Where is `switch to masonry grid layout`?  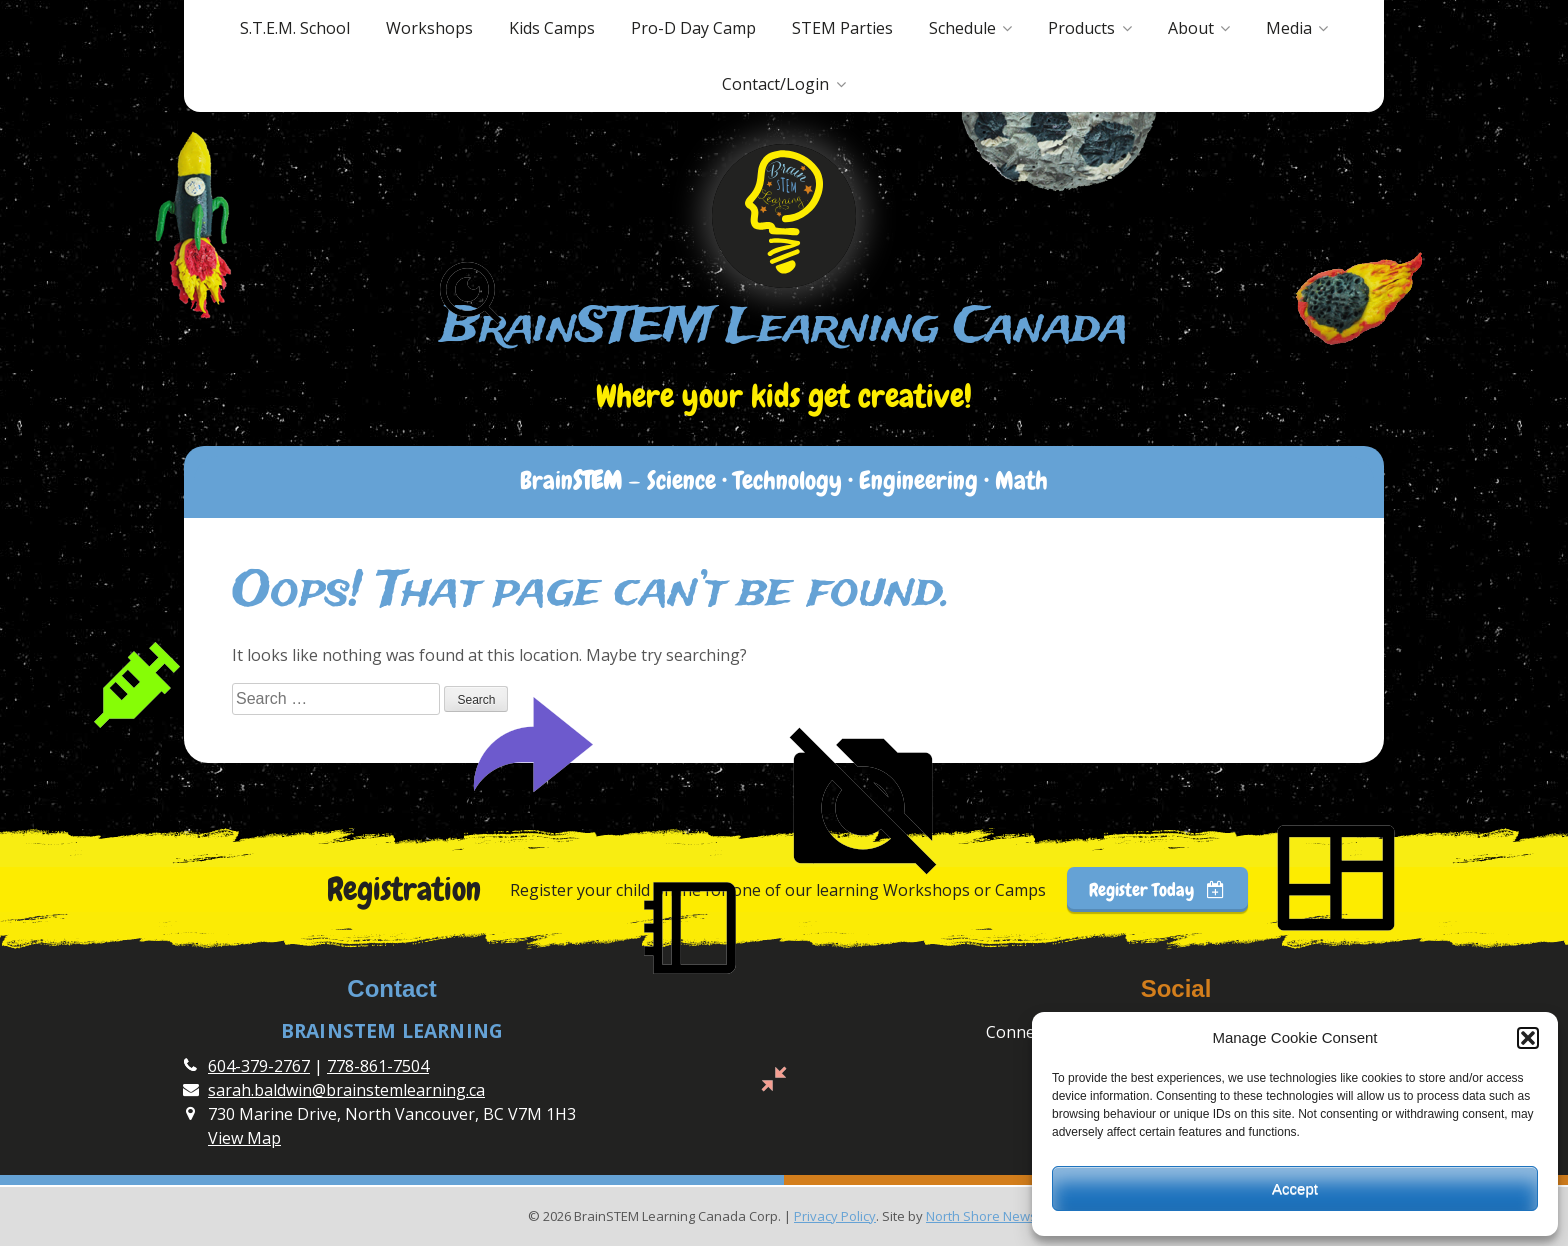 switch to masonry grid layout is located at coordinates (1336, 878).